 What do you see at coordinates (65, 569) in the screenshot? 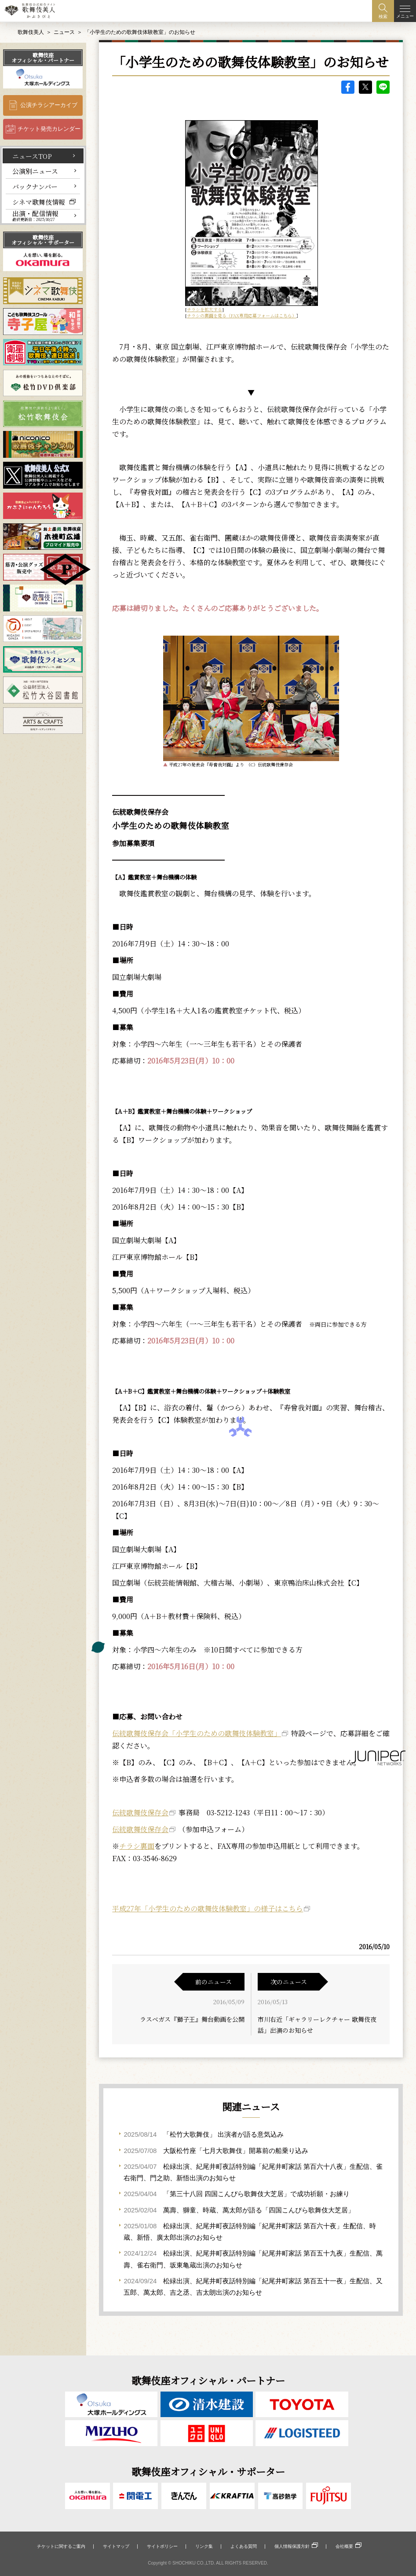
I see `powers brand logo` at bounding box center [65, 569].